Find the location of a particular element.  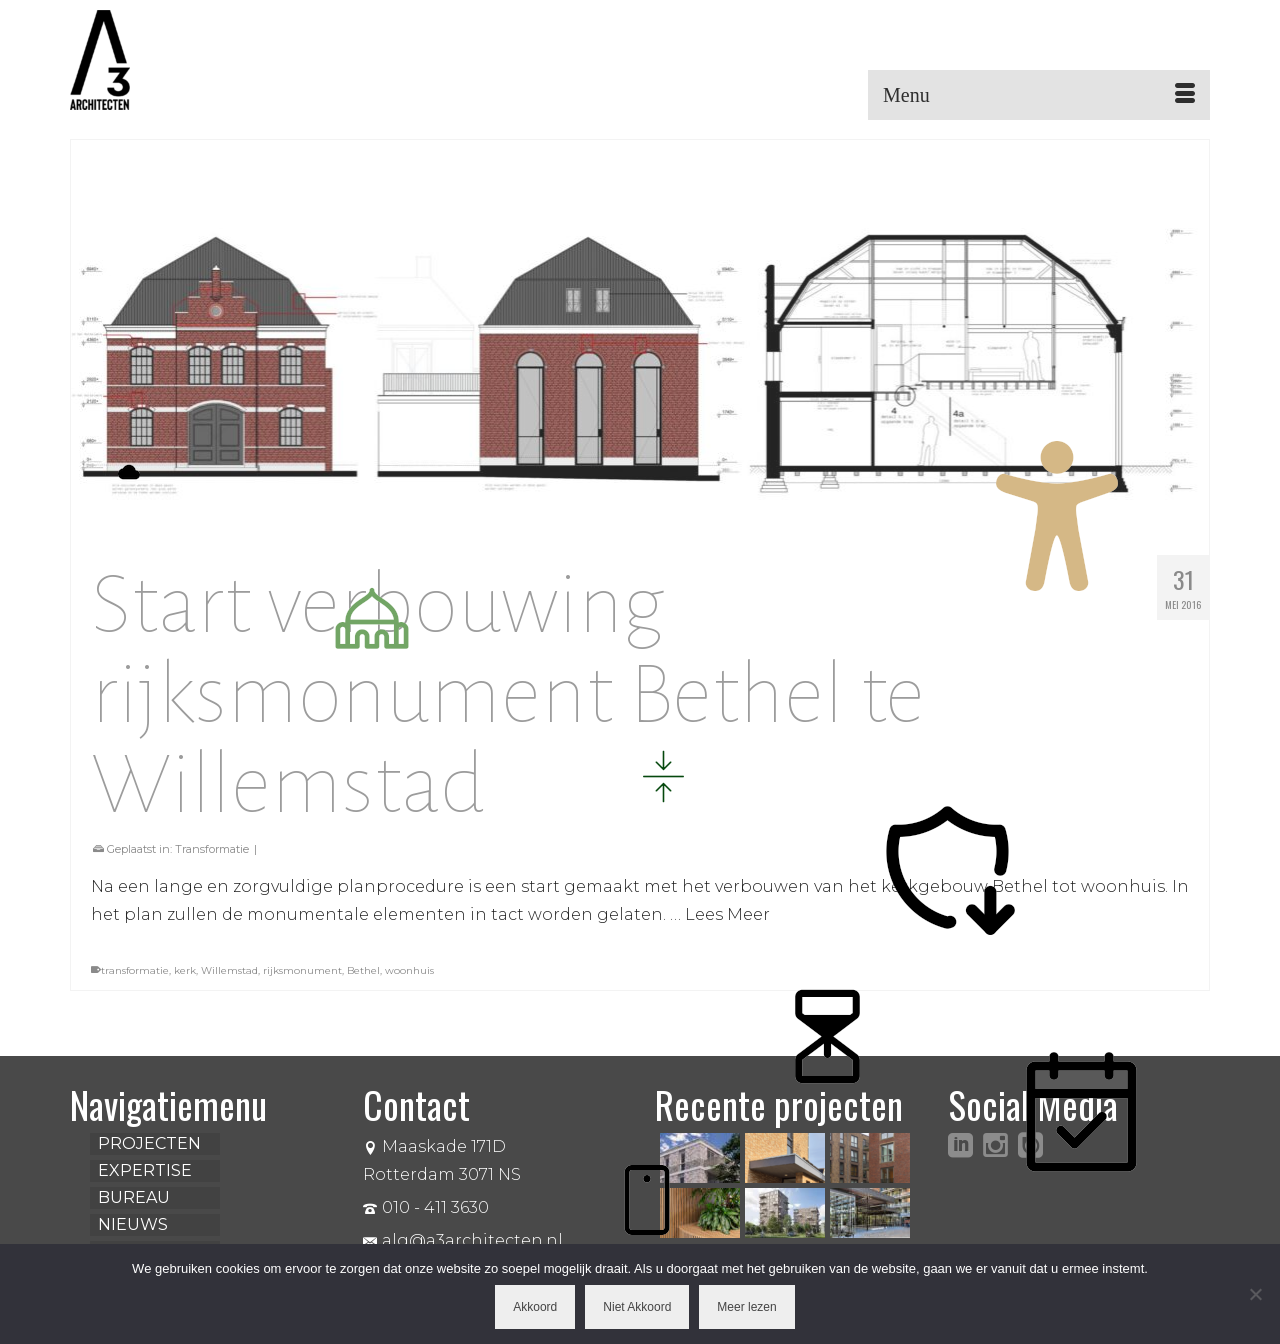

indicates a process is in progress is located at coordinates (827, 1036).